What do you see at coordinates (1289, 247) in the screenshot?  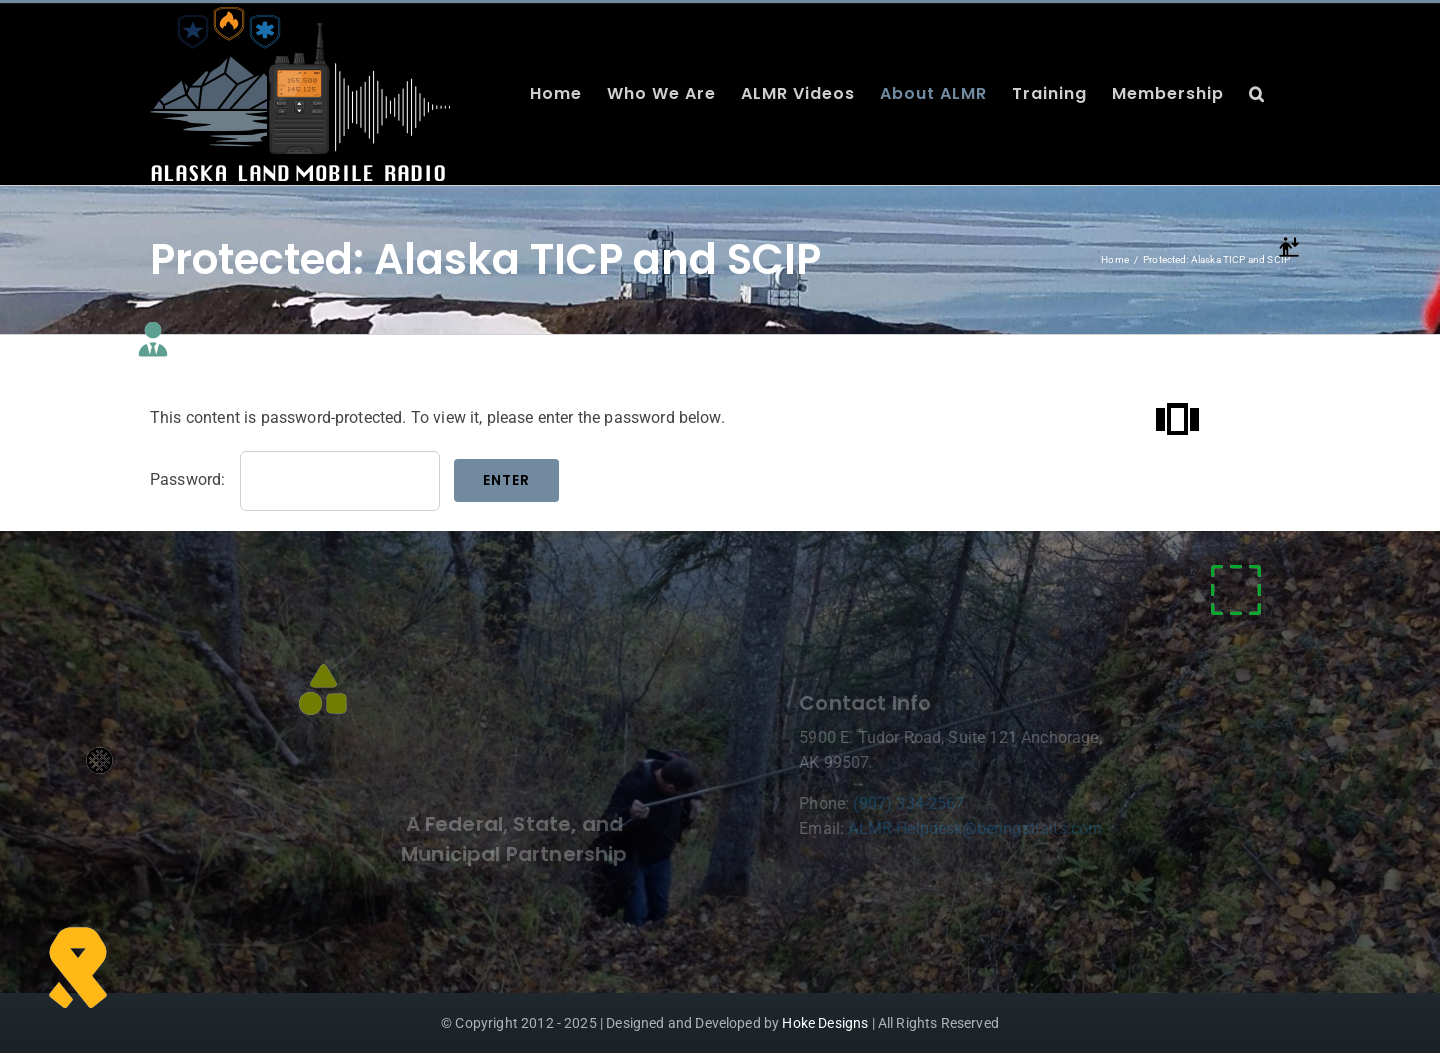 I see `download user profile` at bounding box center [1289, 247].